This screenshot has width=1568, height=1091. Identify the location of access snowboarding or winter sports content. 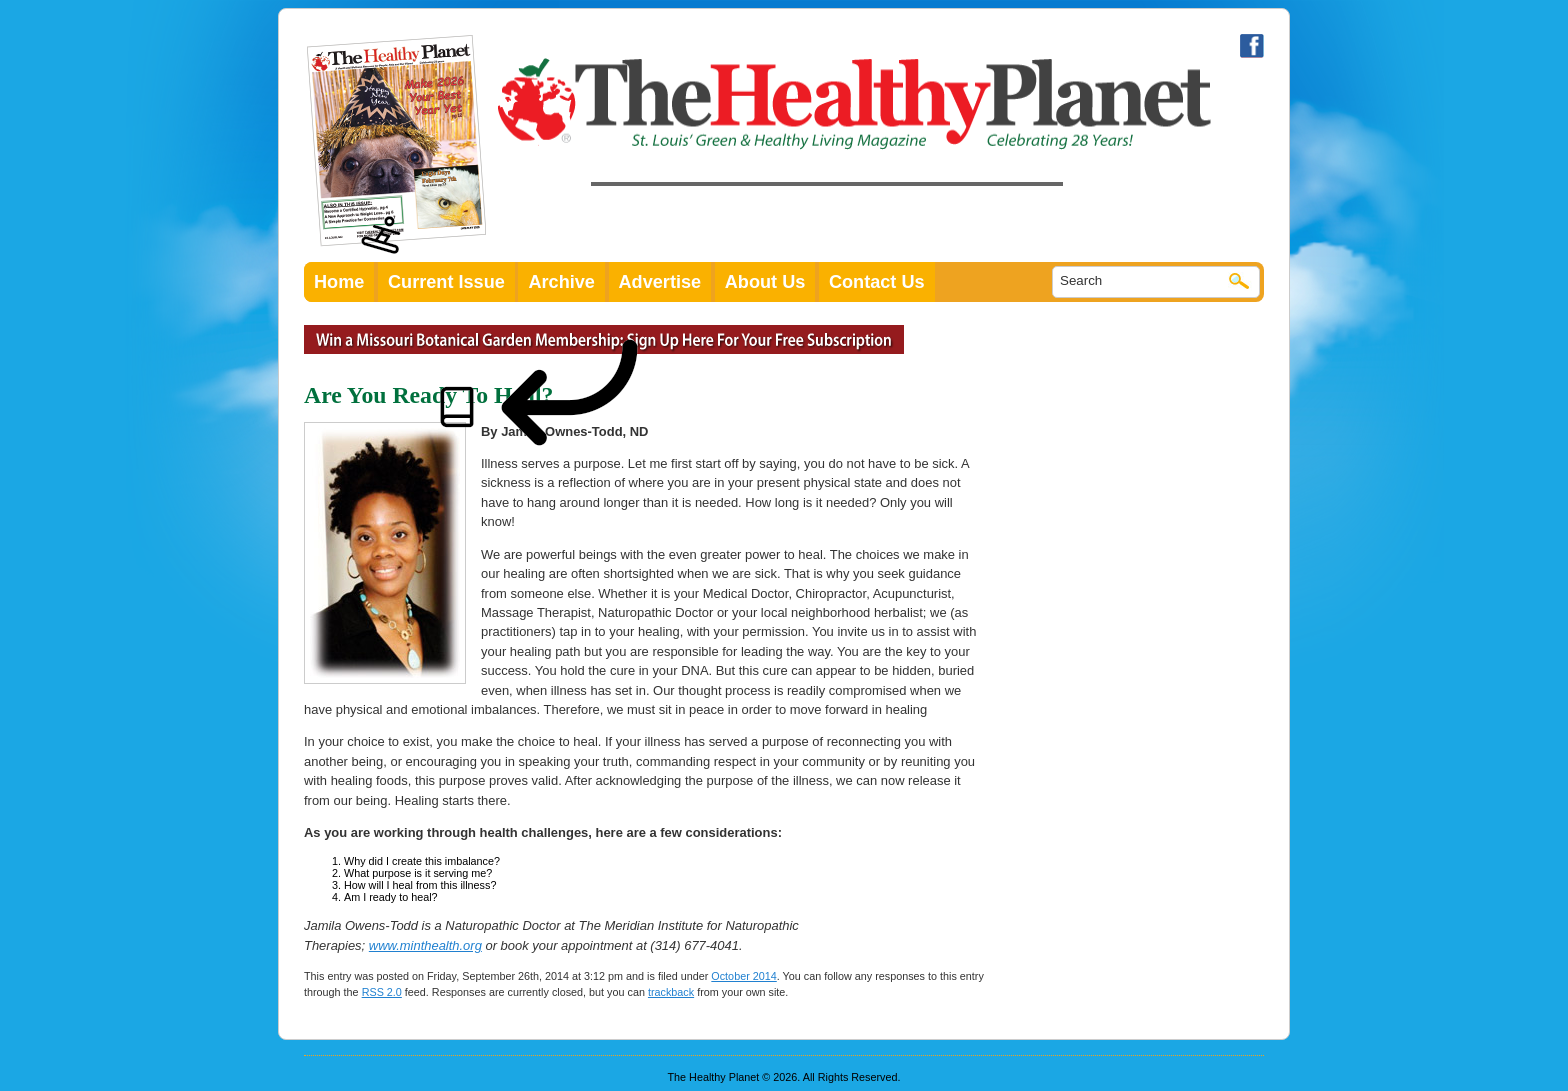
(383, 235).